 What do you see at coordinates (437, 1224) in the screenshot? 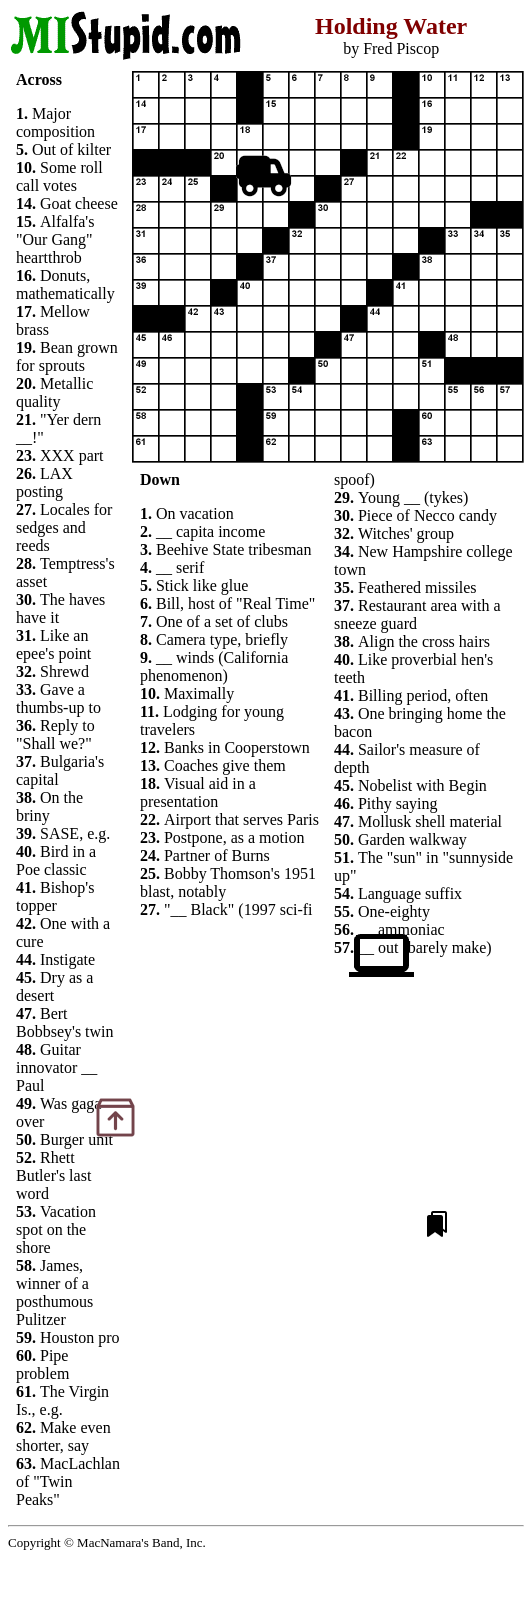
I see `view your saved bookmarks` at bounding box center [437, 1224].